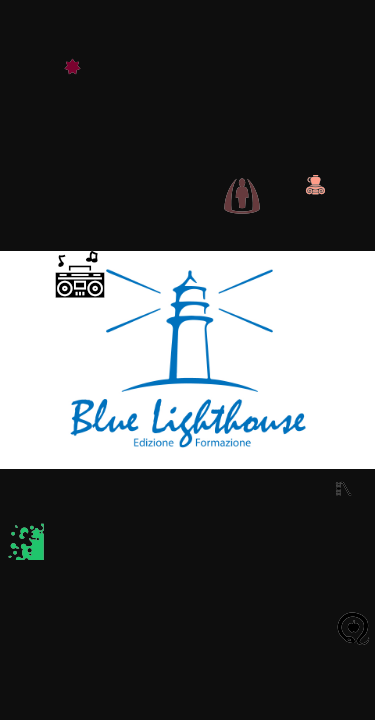 Image resolution: width=375 pixels, height=720 pixels. Describe the element at coordinates (80, 275) in the screenshot. I see `open music player or audio controls` at that location.